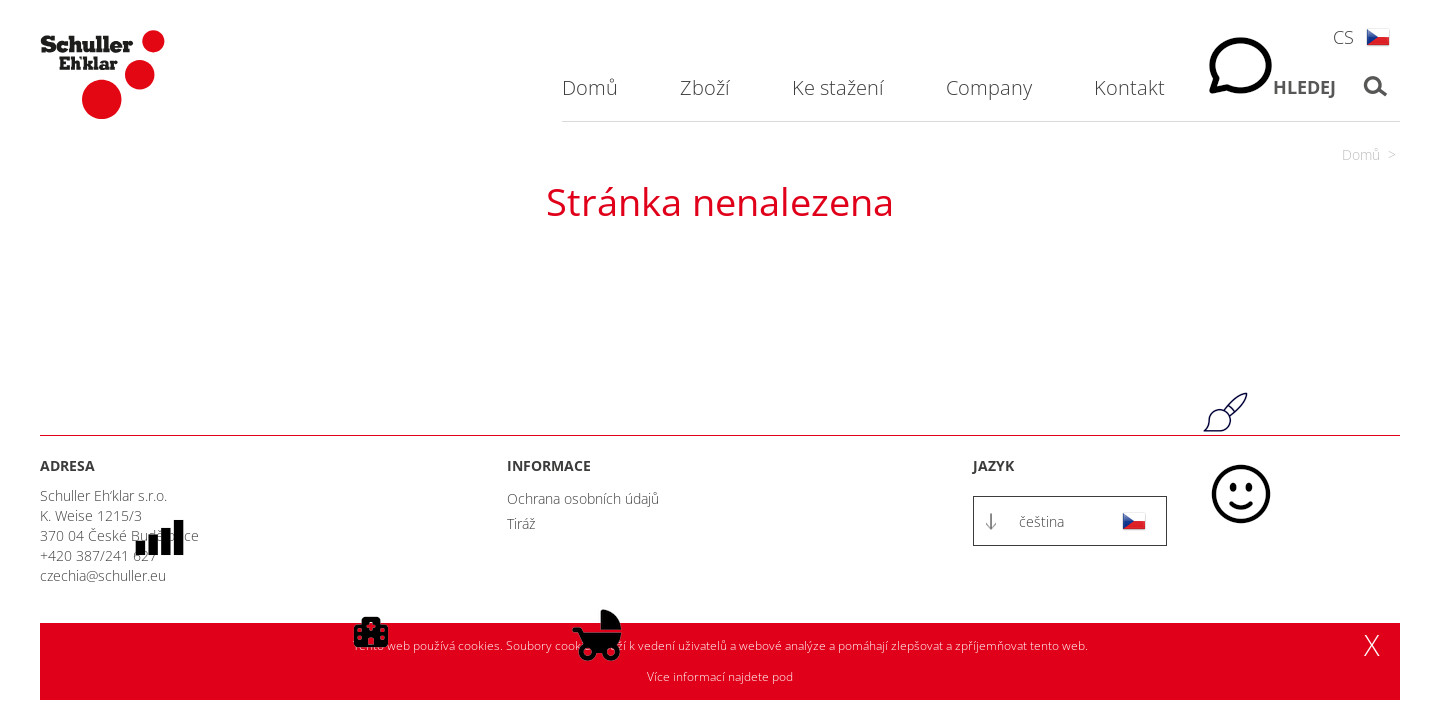  I want to click on find nearby hospitals or medical facilities, so click(371, 632).